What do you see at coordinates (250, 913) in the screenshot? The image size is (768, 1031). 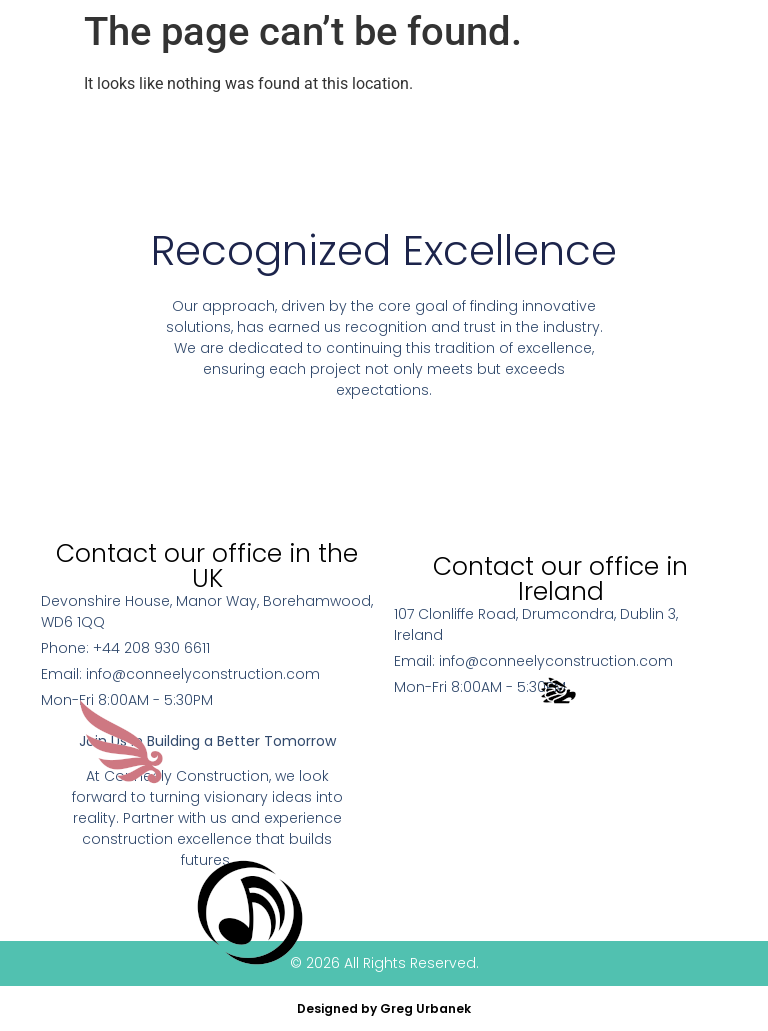 I see `cast a music-based spell or ability` at bounding box center [250, 913].